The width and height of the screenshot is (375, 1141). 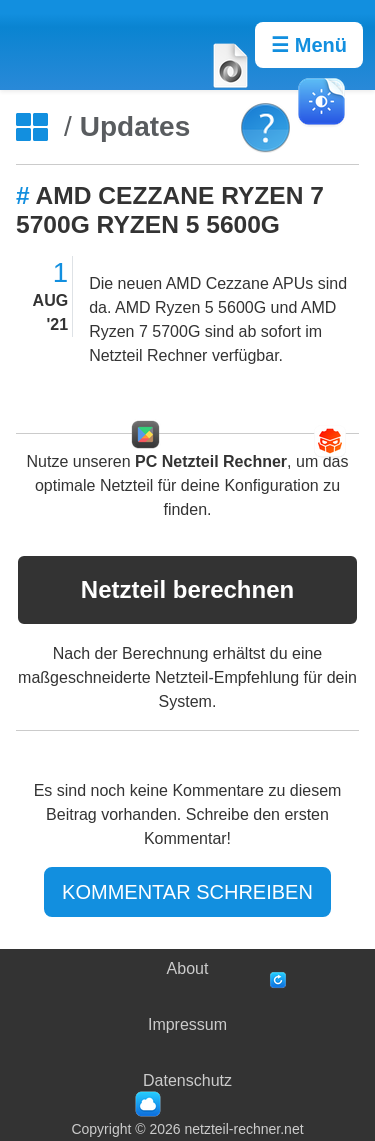 I want to click on a JSON file type indicator, so click(x=230, y=66).